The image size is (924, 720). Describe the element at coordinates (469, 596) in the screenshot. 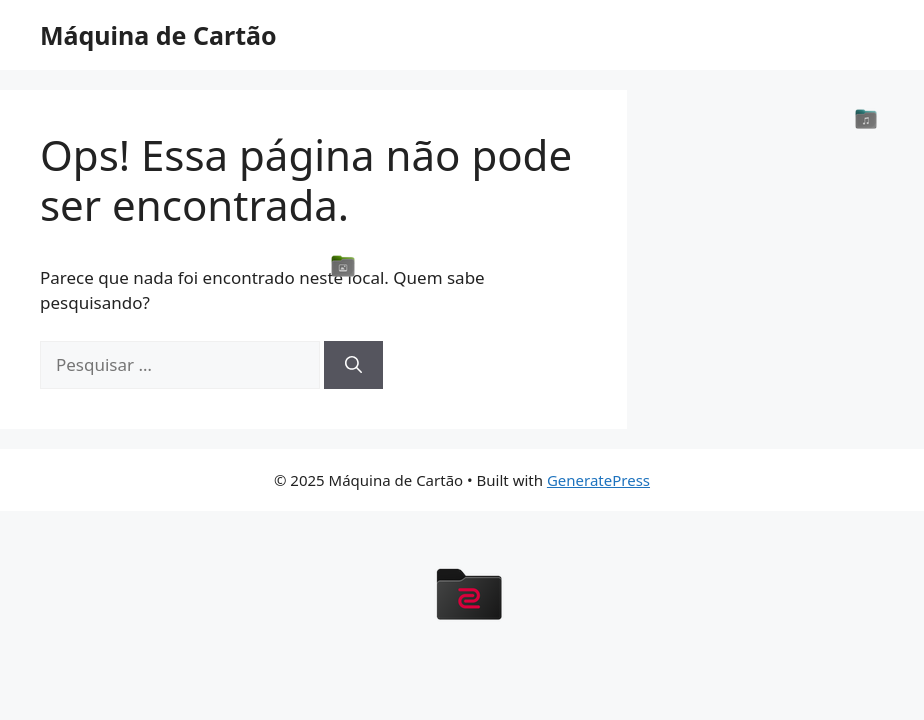

I see `folder containing BenQ ZOWIE gaming peripherals software or drivers` at that location.